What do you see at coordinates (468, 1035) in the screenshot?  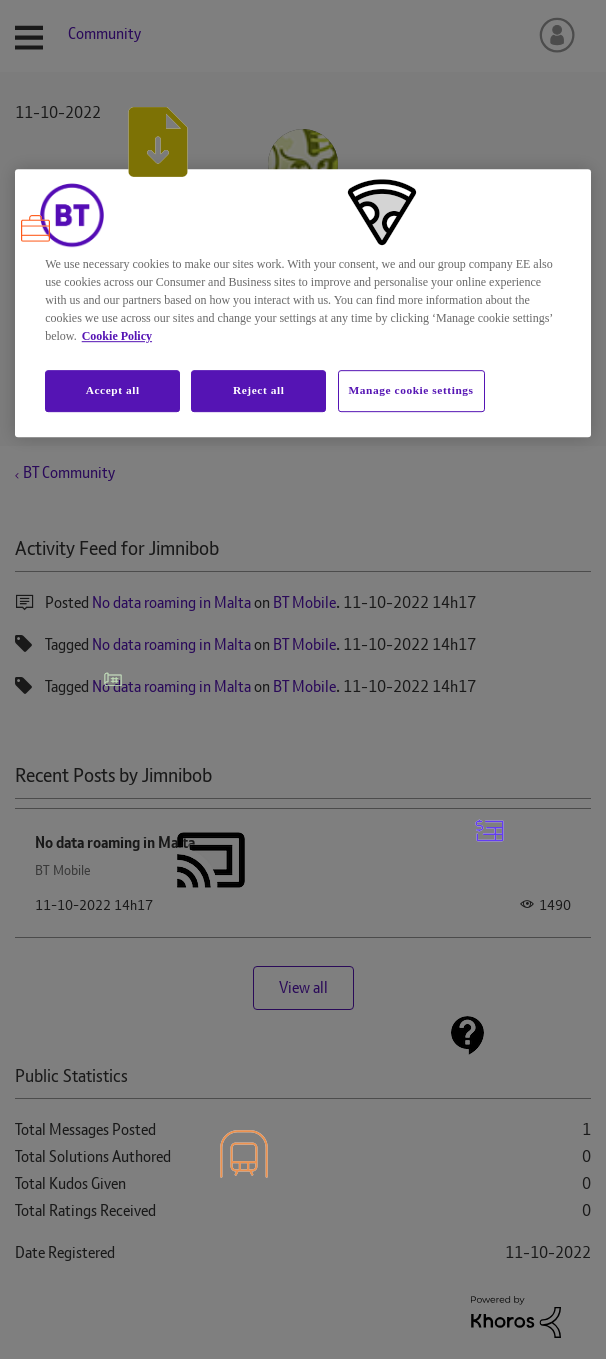 I see `contact customer support` at bounding box center [468, 1035].